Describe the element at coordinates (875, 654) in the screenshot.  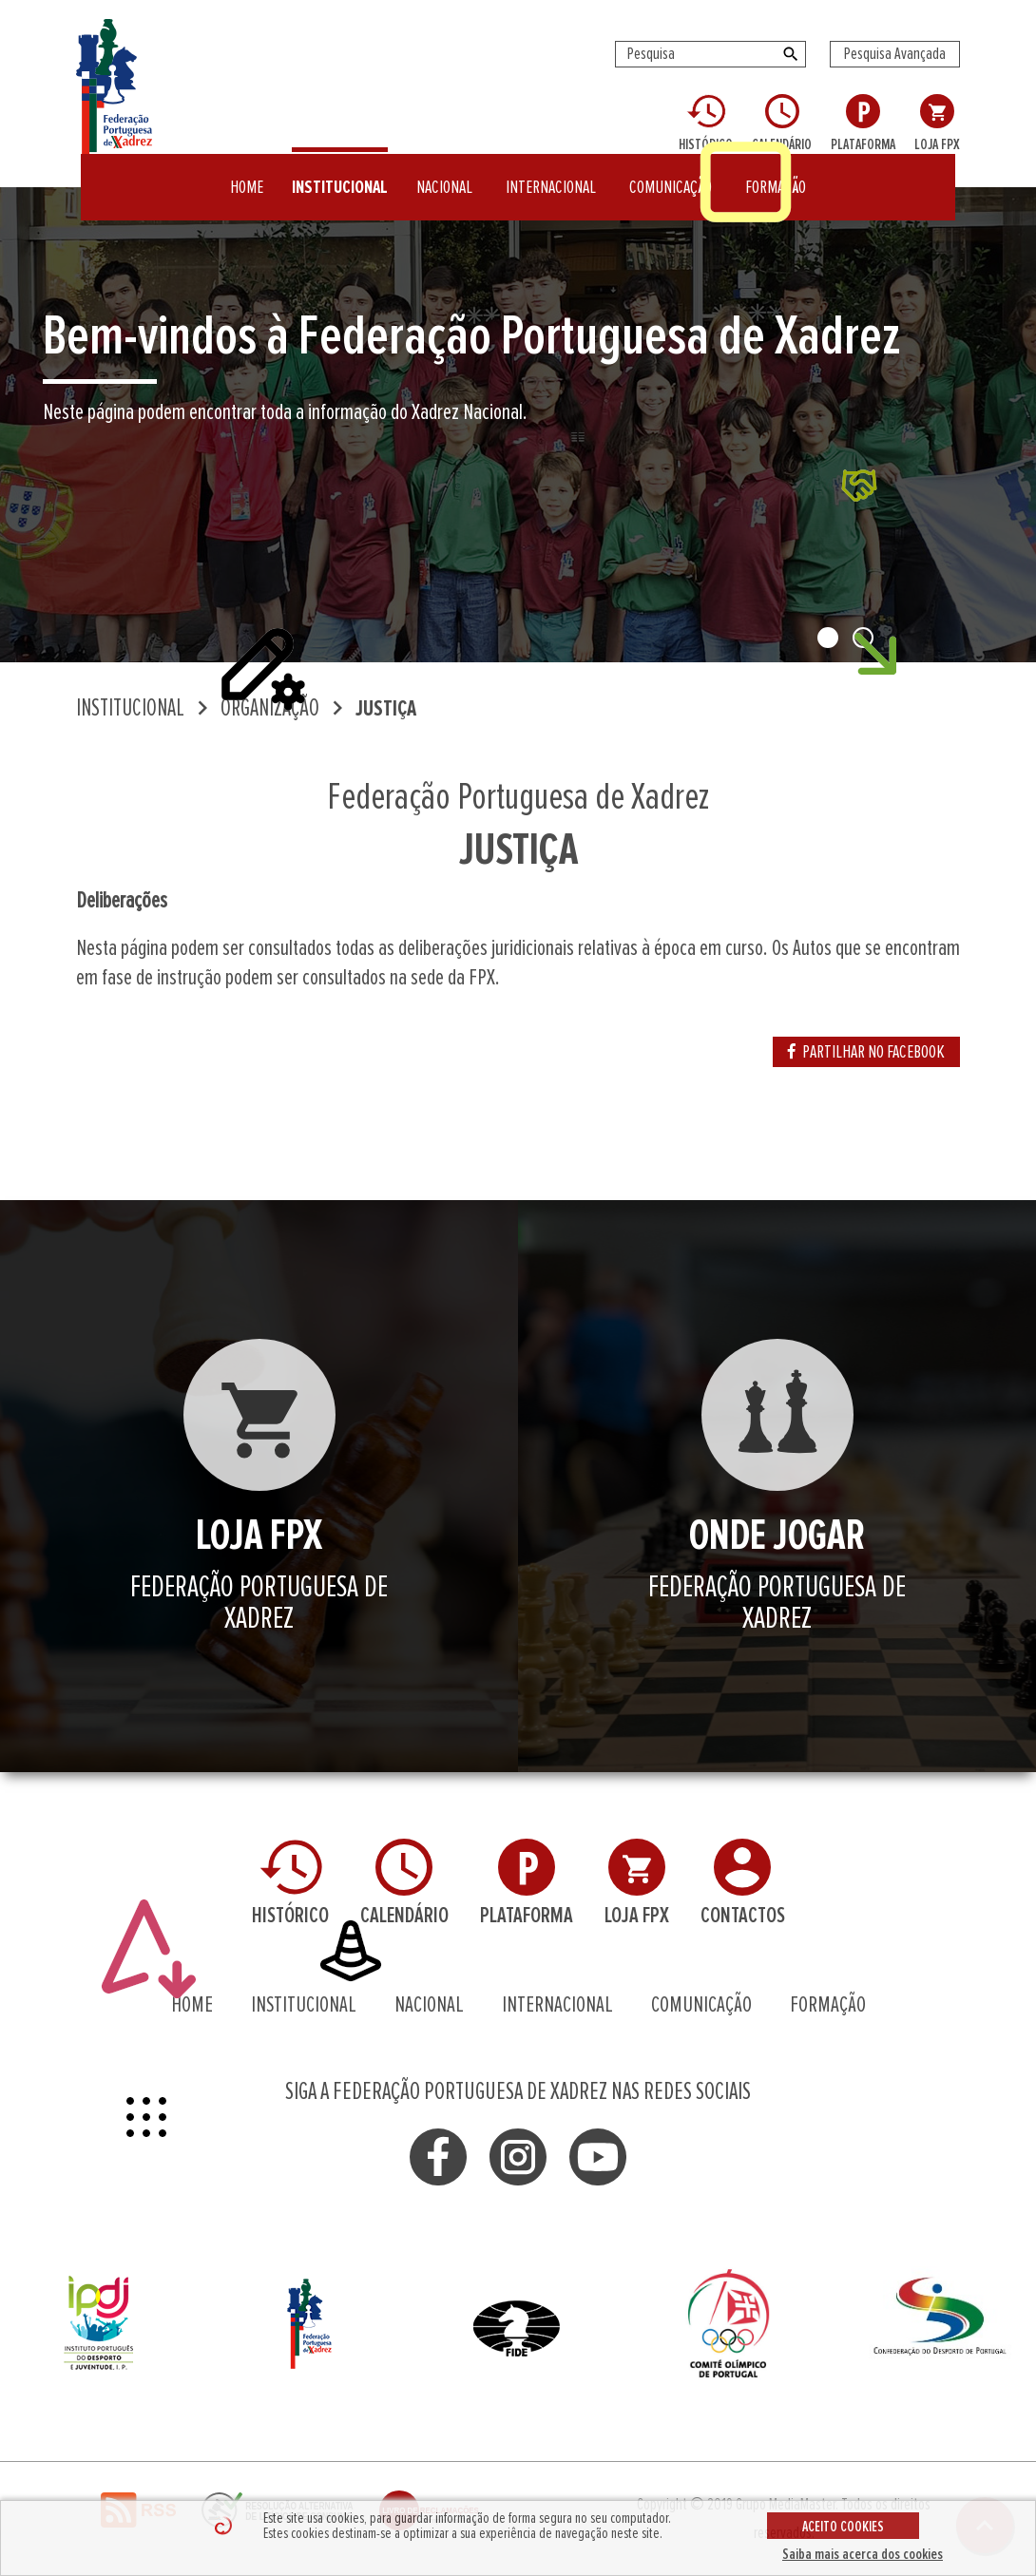
I see `navigate to the next item diagonally` at that location.